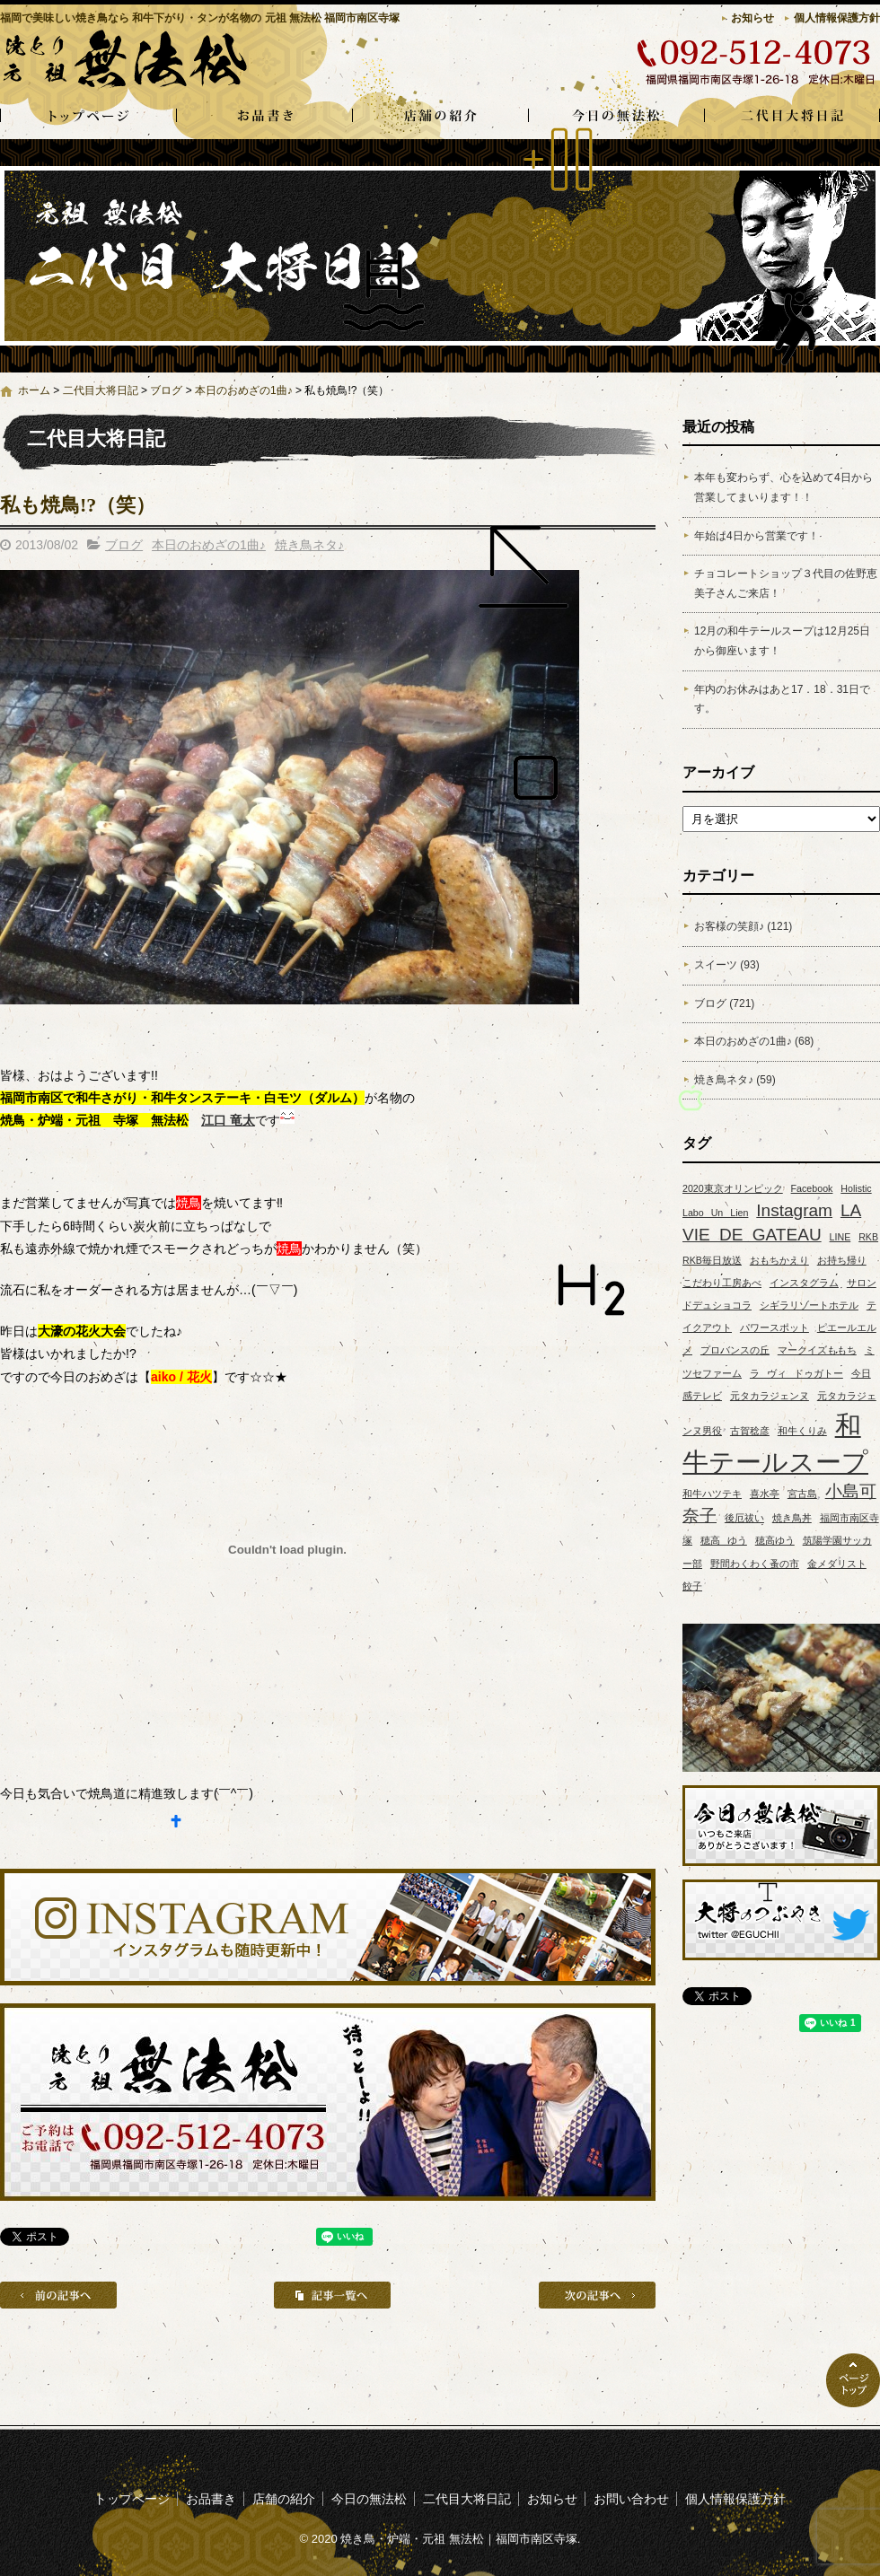  What do you see at coordinates (795, 328) in the screenshot?
I see `access handball sports content` at bounding box center [795, 328].